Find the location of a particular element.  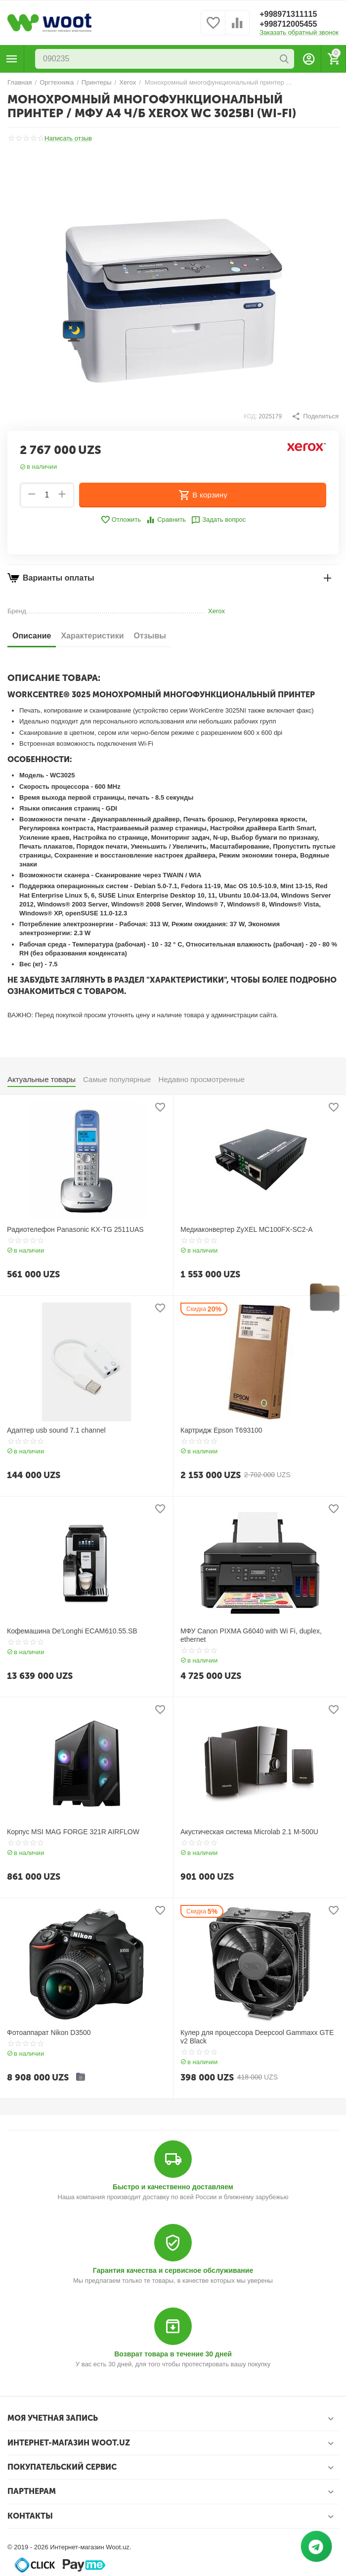

access screensaver settings is located at coordinates (74, 331).